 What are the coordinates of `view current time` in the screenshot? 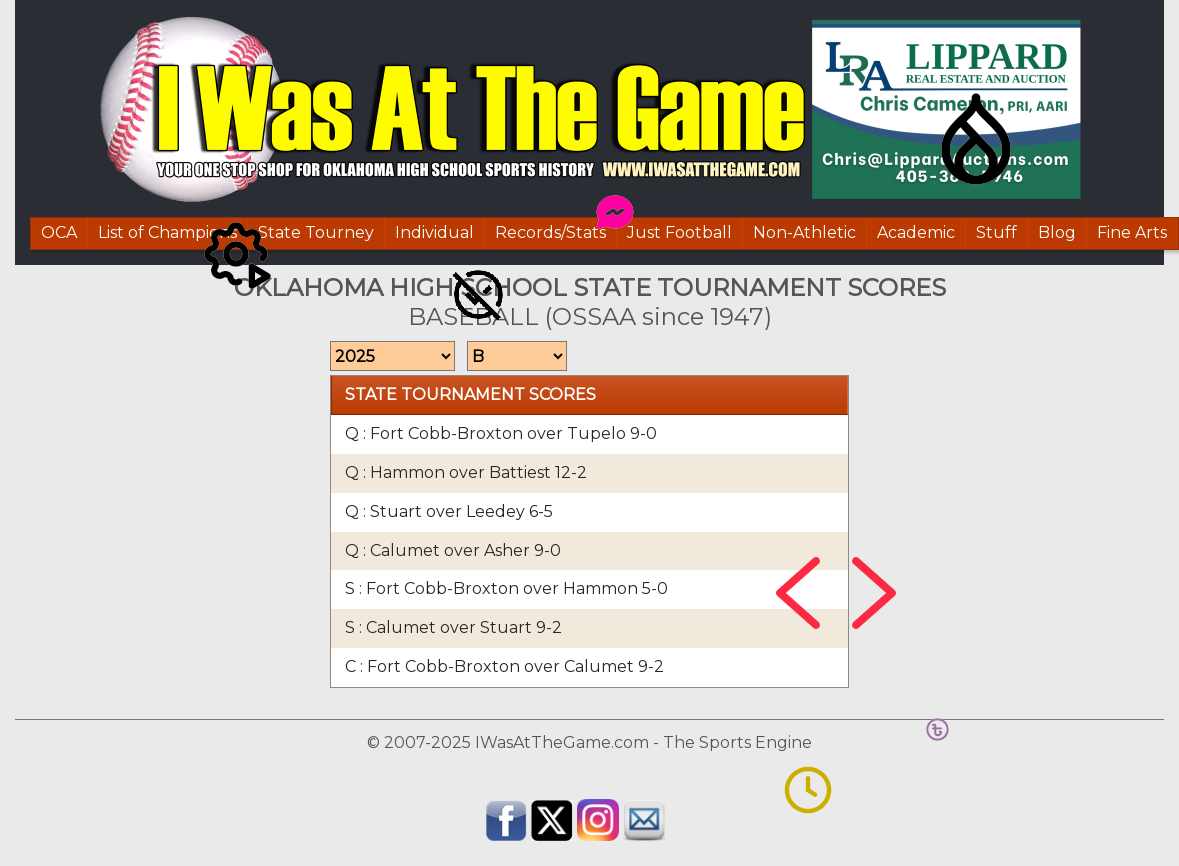 It's located at (808, 790).